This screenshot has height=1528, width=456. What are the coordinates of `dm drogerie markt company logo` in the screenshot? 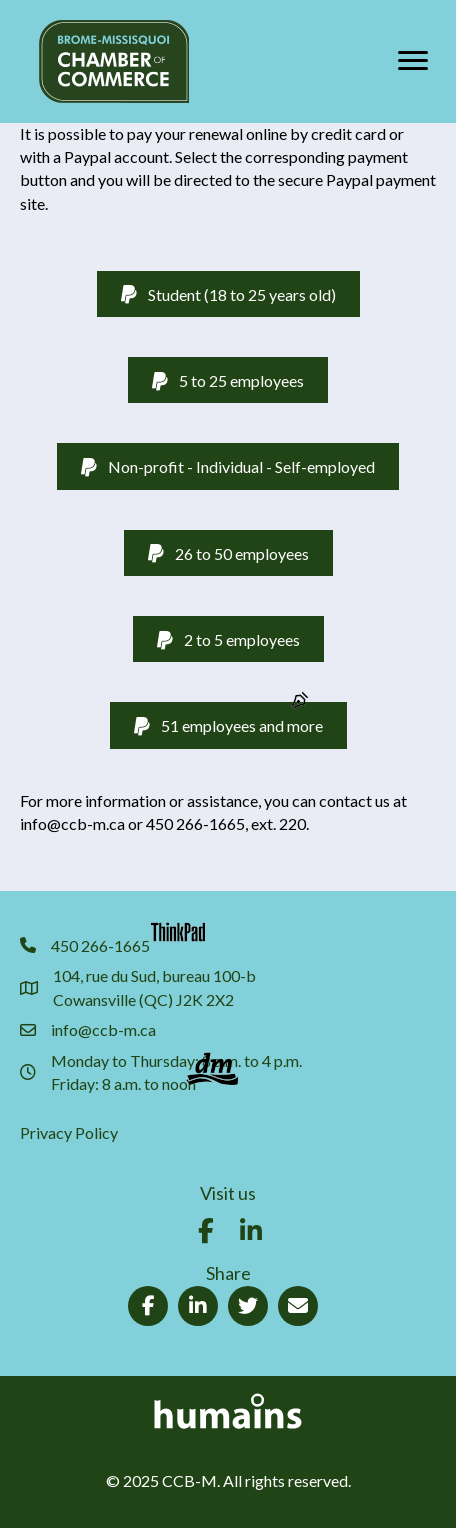 It's located at (212, 1069).